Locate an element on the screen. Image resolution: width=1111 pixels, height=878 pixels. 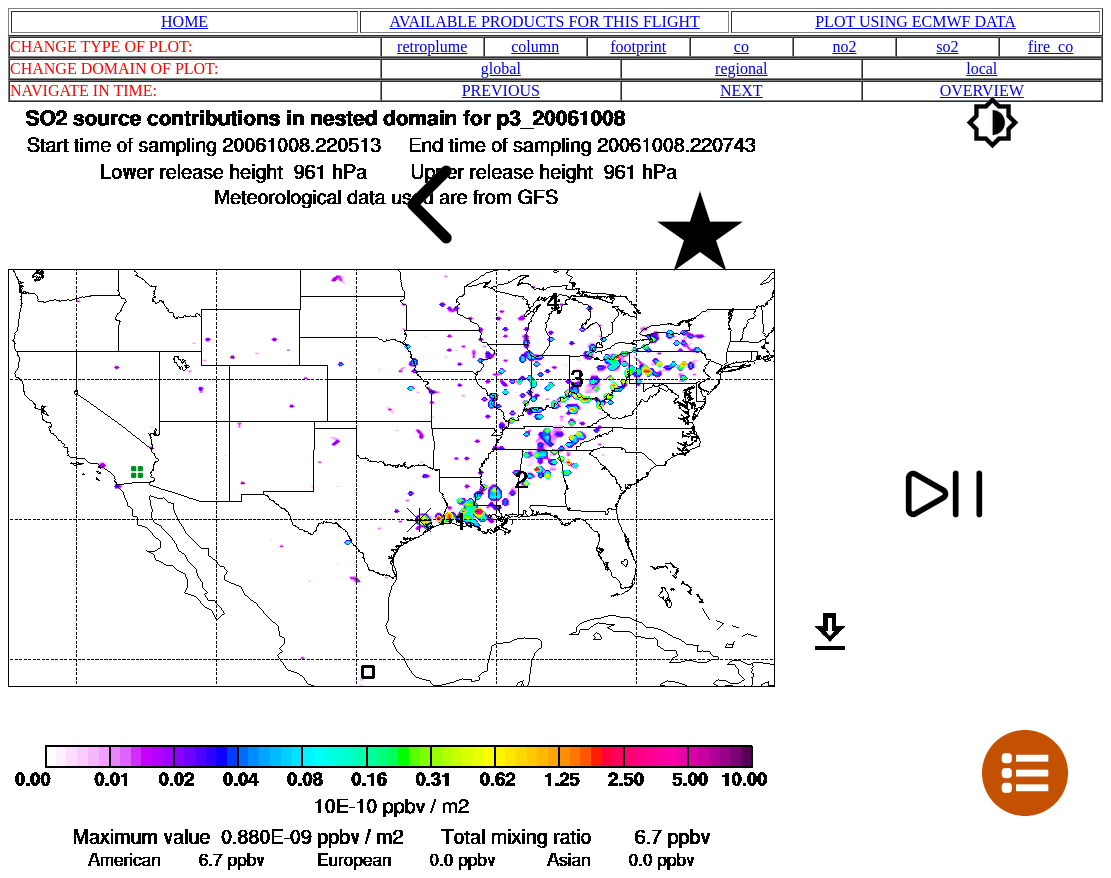
download a file is located at coordinates (830, 633).